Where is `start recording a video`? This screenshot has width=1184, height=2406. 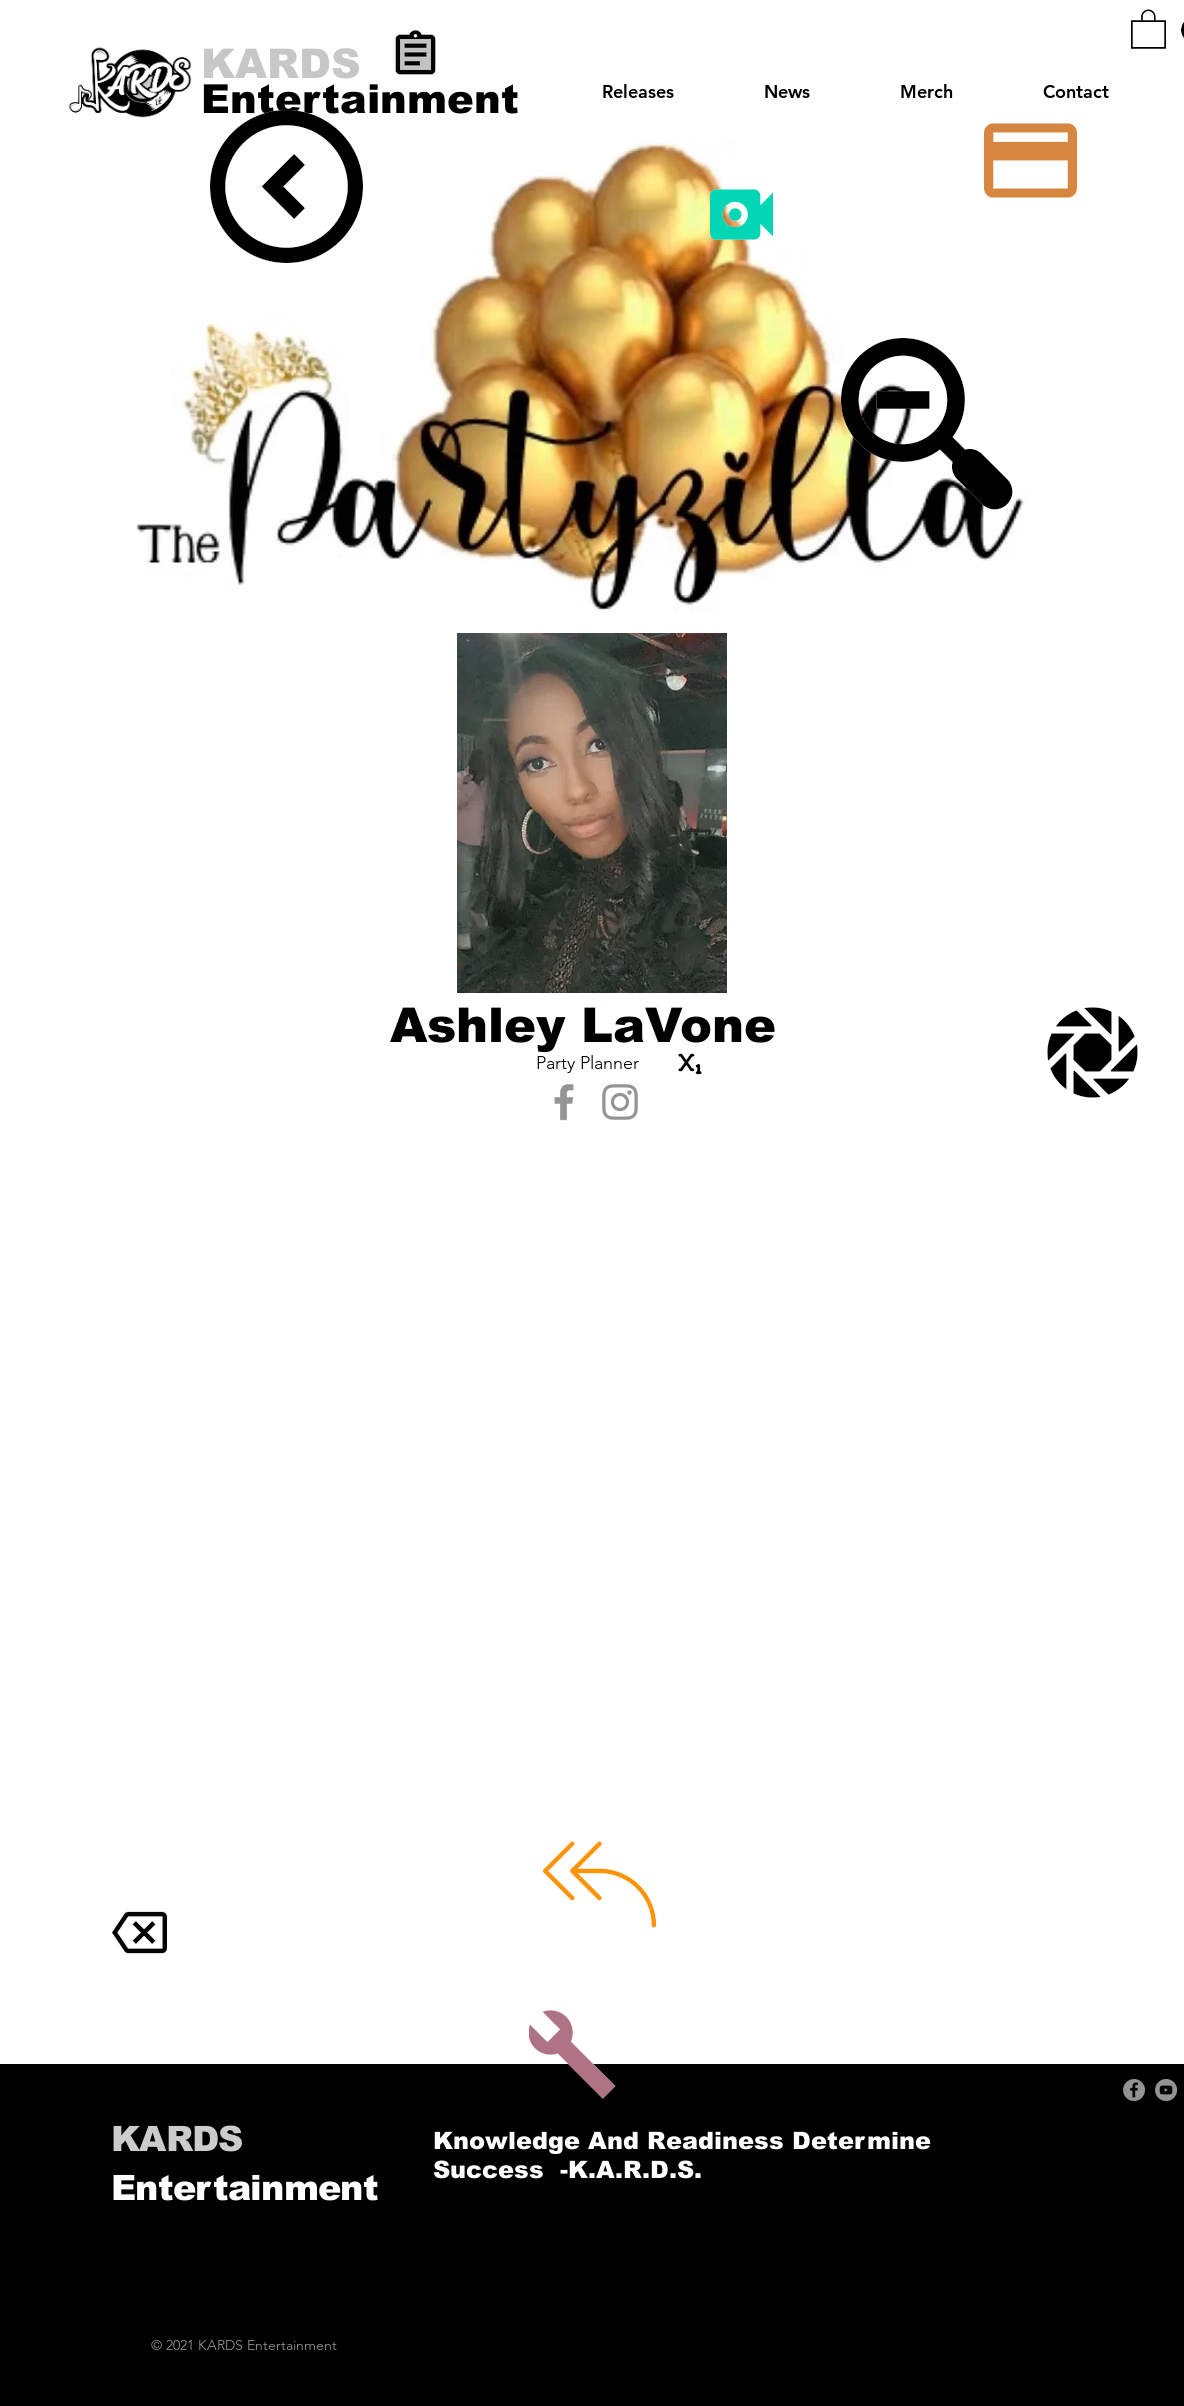 start recording a video is located at coordinates (741, 214).